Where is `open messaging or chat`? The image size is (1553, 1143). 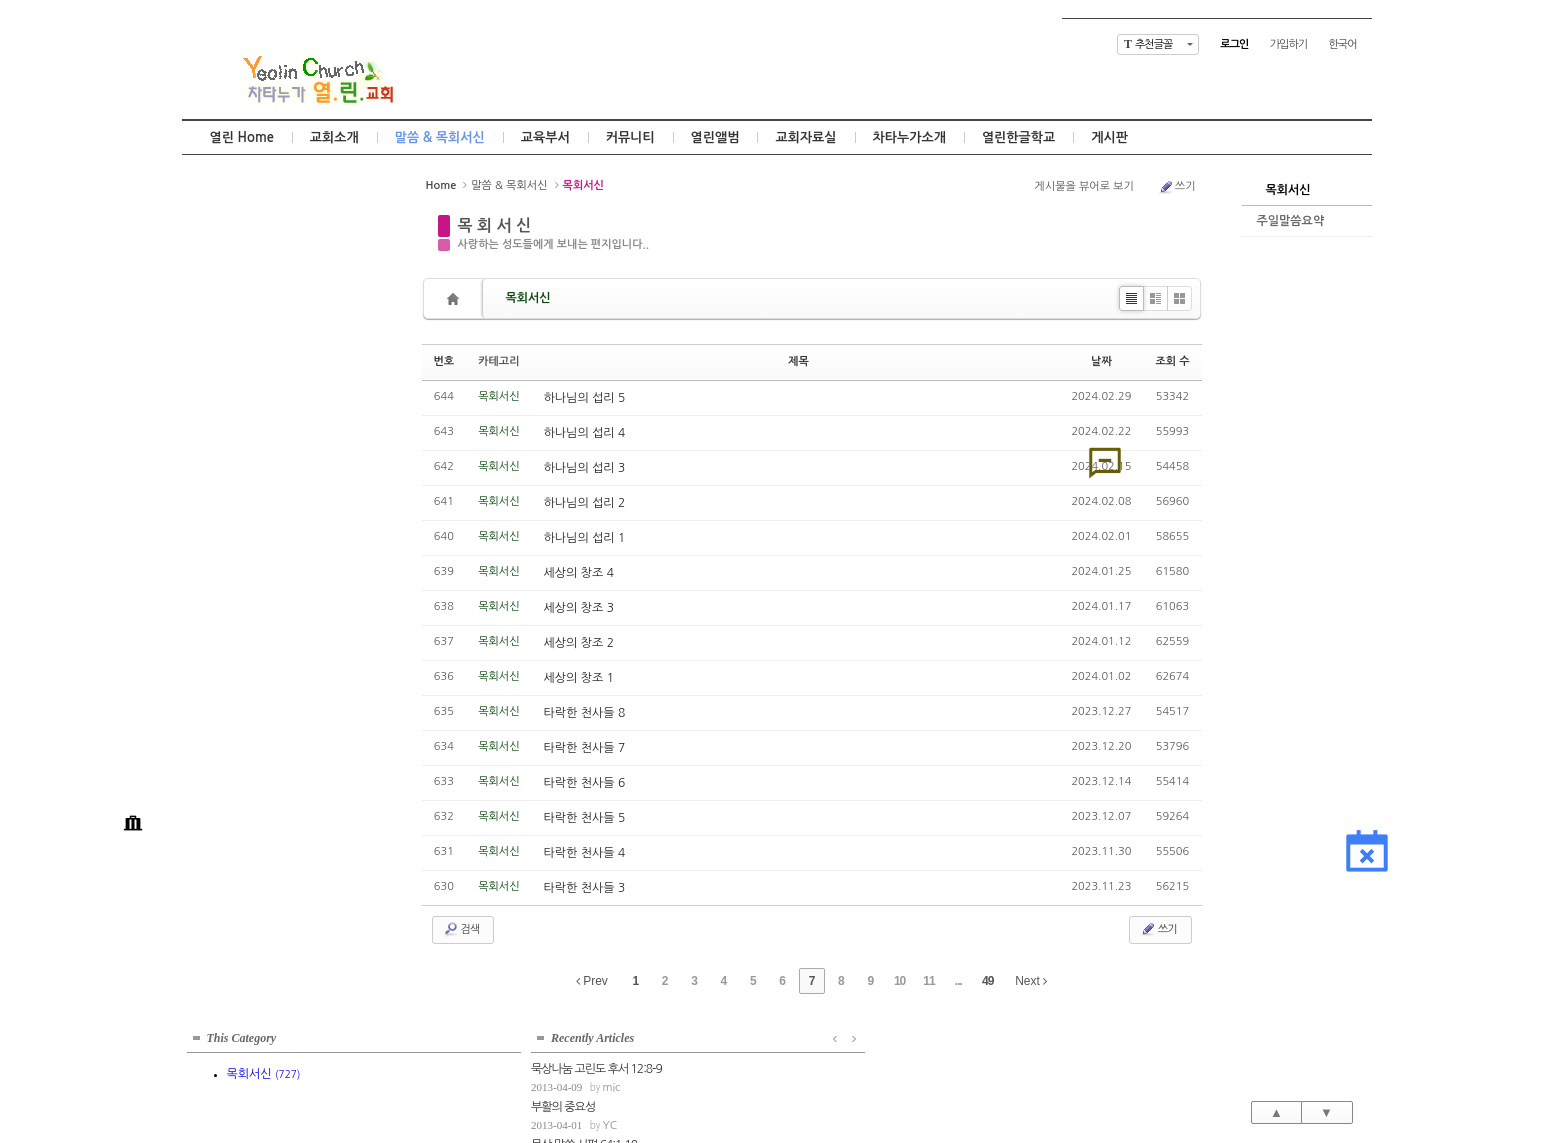
open messaging or chat is located at coordinates (1105, 462).